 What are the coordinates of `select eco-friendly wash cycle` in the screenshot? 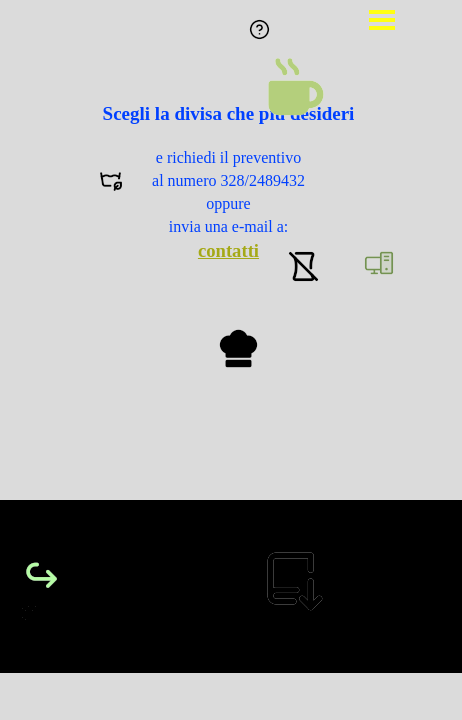 It's located at (110, 179).